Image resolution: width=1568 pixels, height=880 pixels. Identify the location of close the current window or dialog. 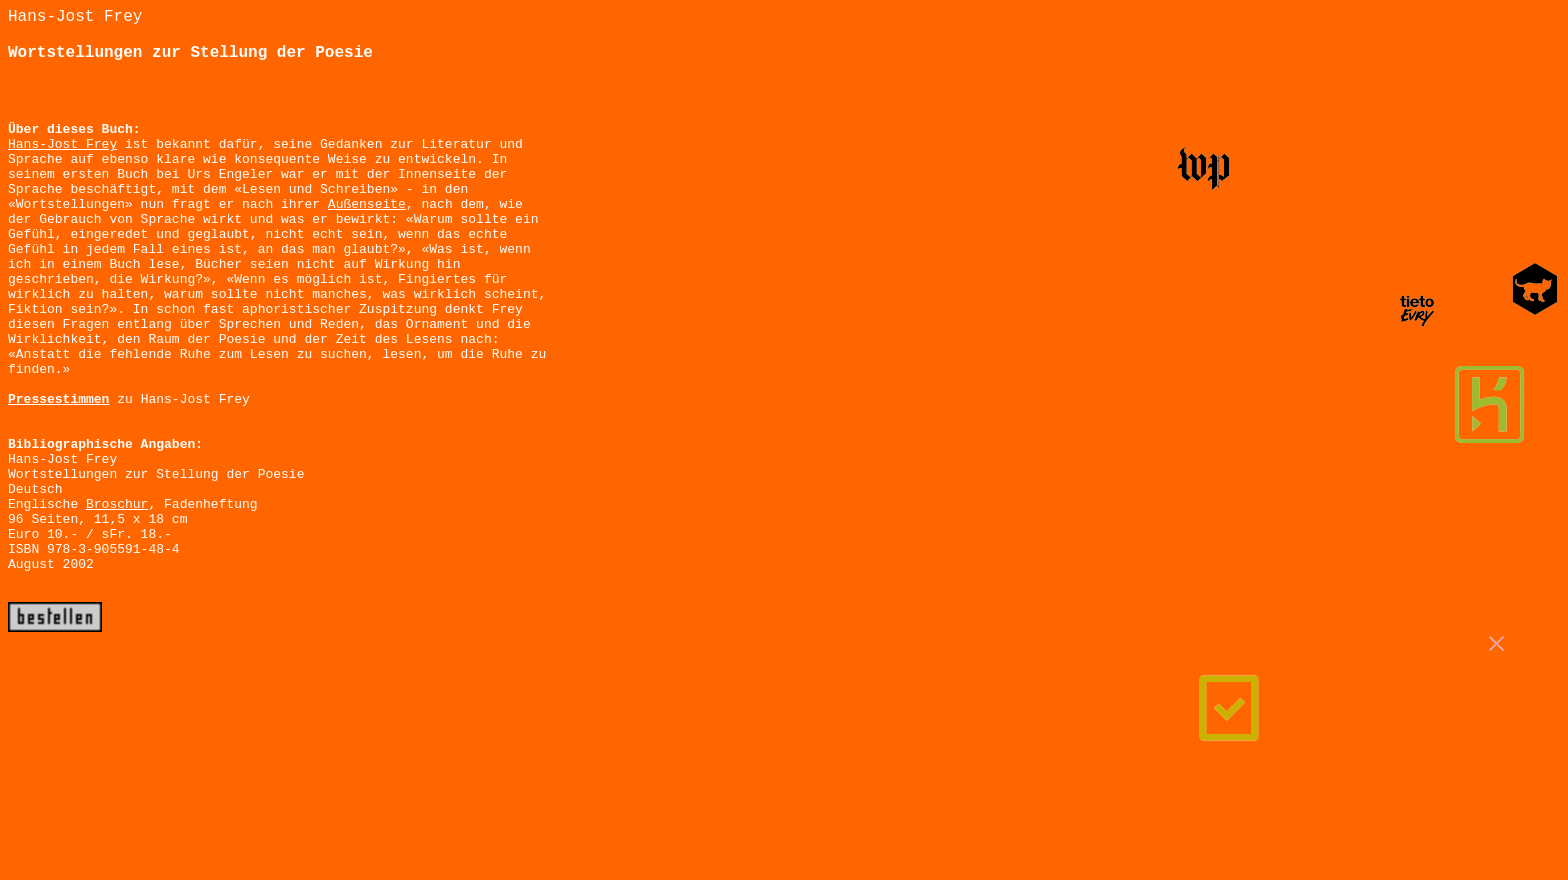
(1496, 643).